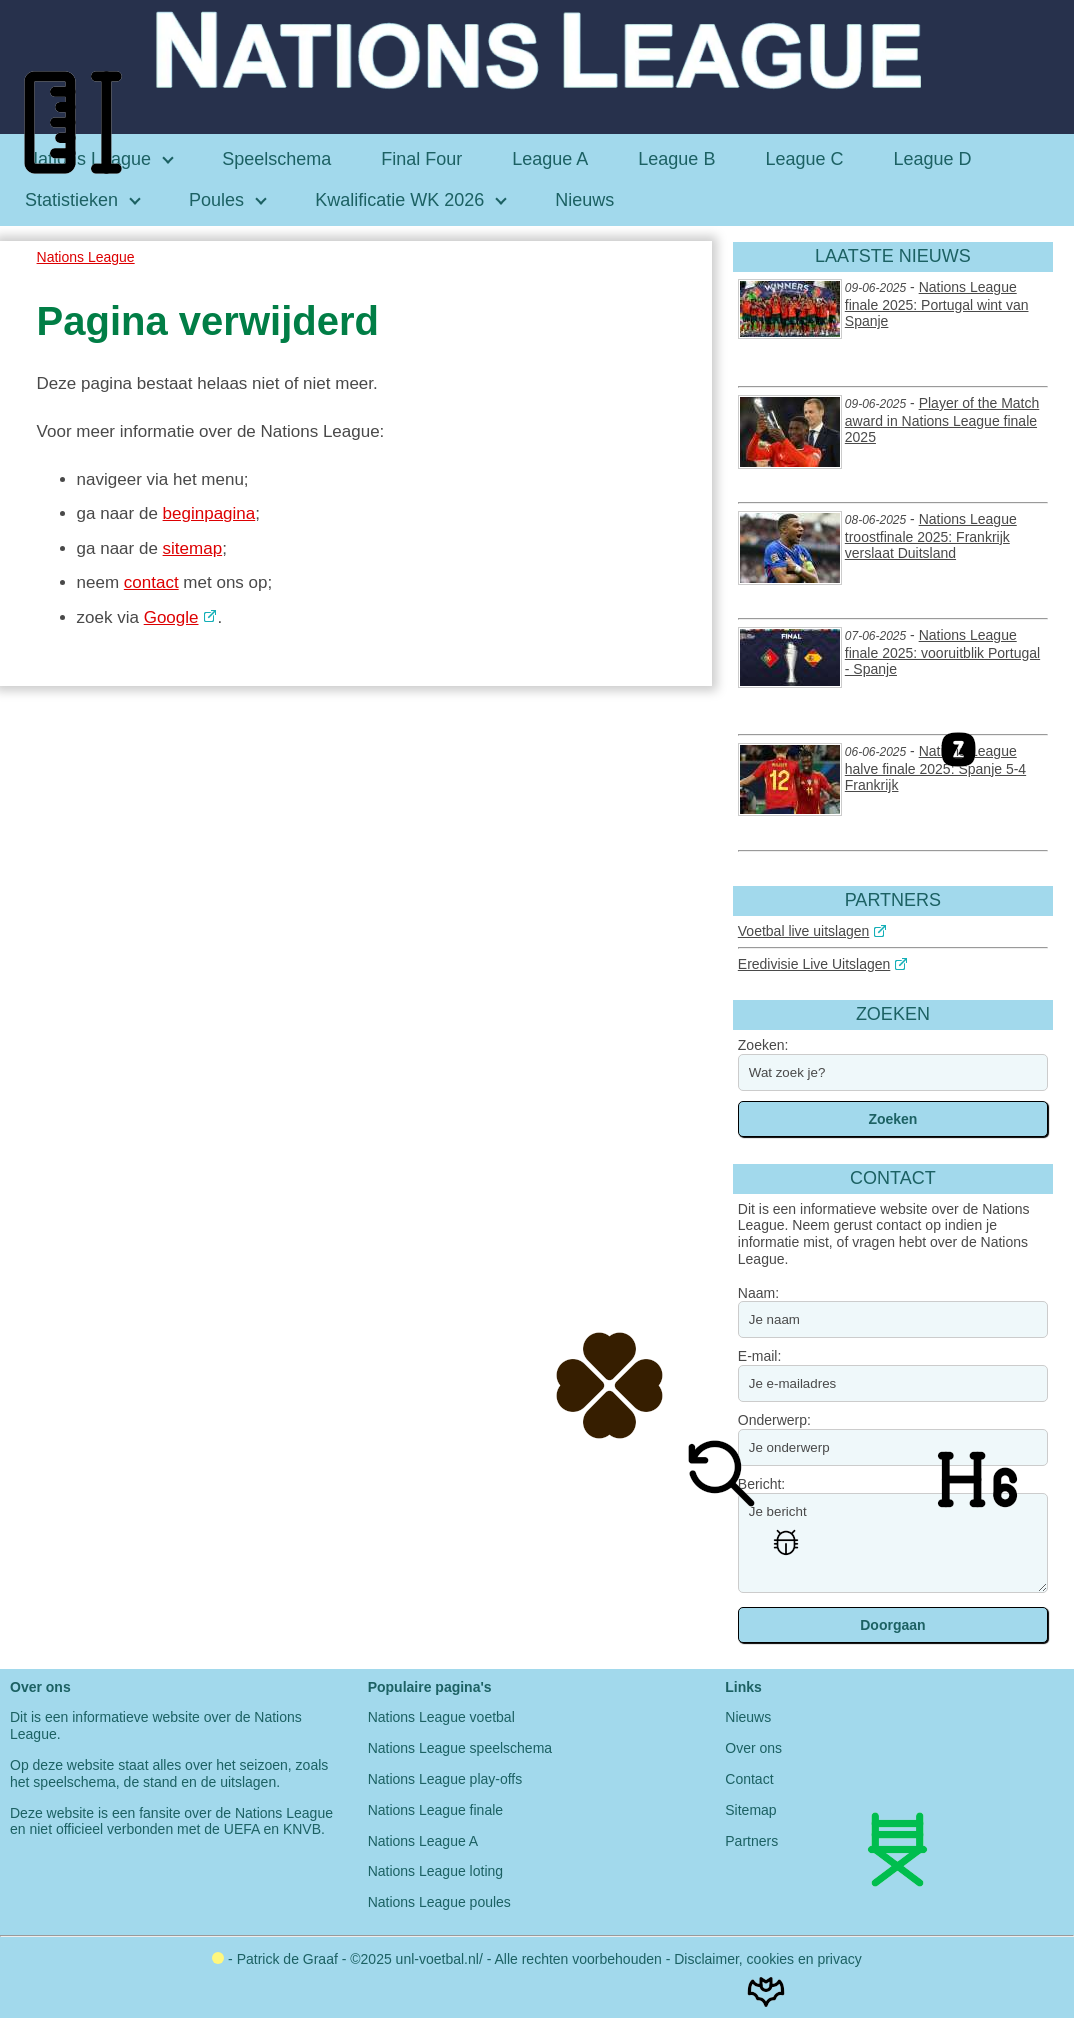 This screenshot has height=2032, width=1074. I want to click on indicates a lucky or bonus feature, so click(609, 1385).